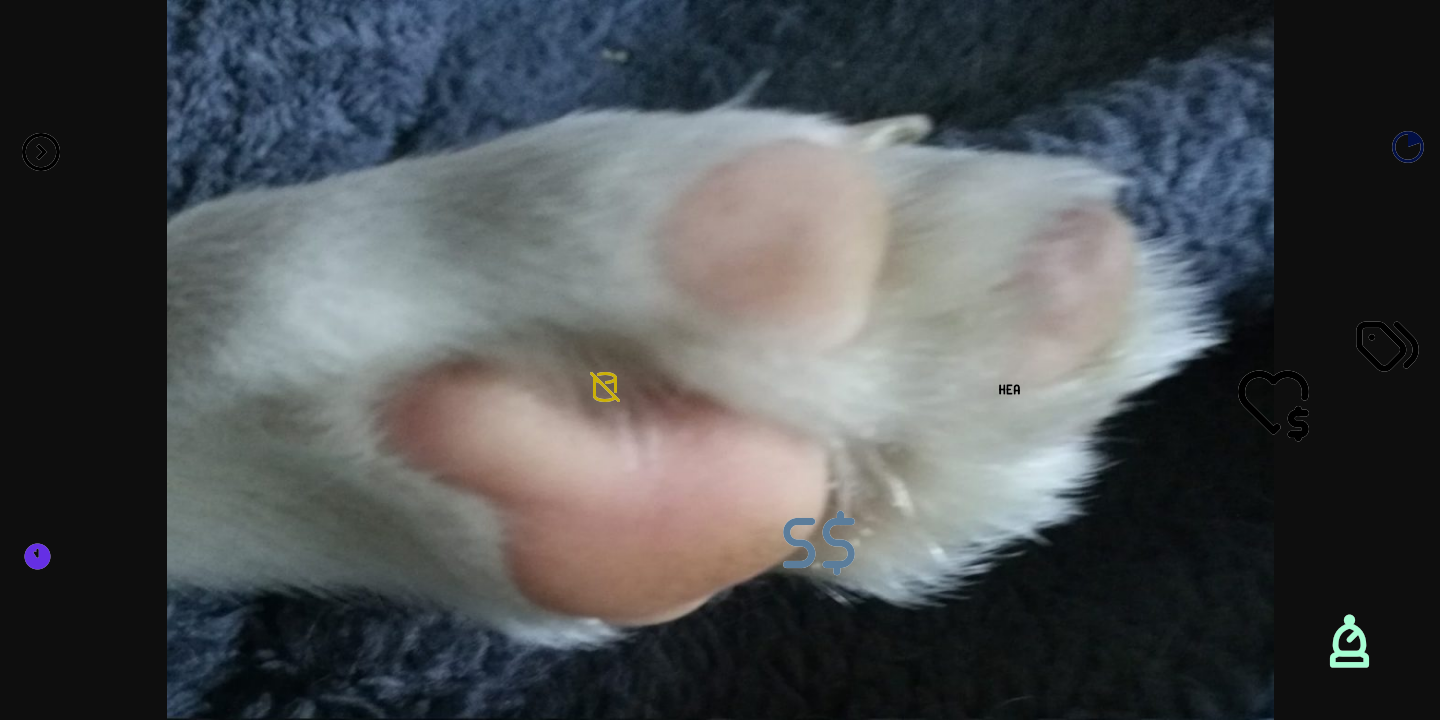 The height and width of the screenshot is (720, 1440). What do you see at coordinates (1408, 147) in the screenshot?
I see `indicates 20% progress or completion` at bounding box center [1408, 147].